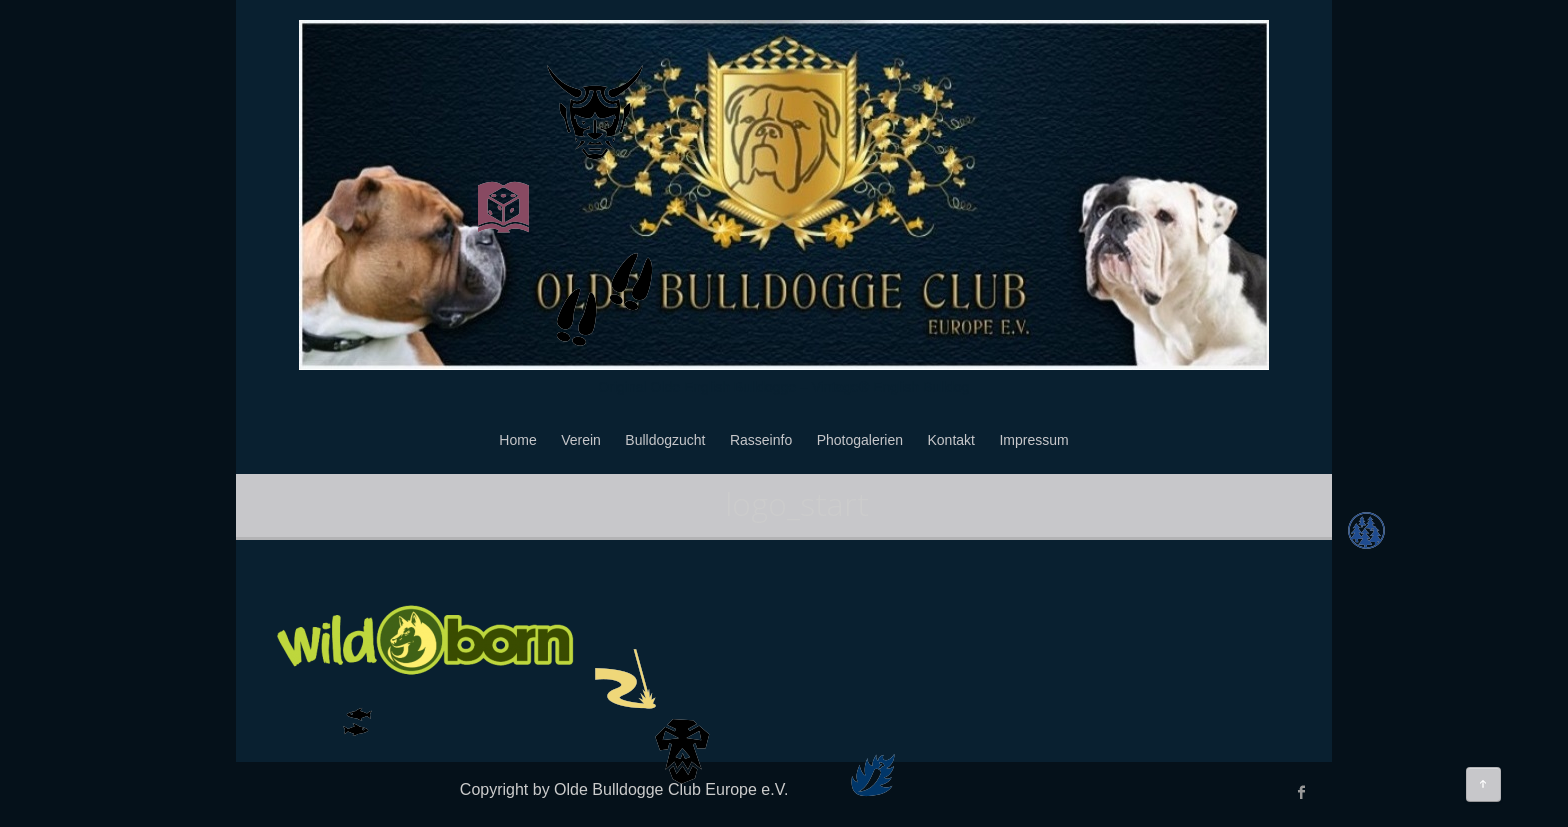 Image resolution: width=1568 pixels, height=827 pixels. I want to click on activate laser attack ability, so click(625, 679).